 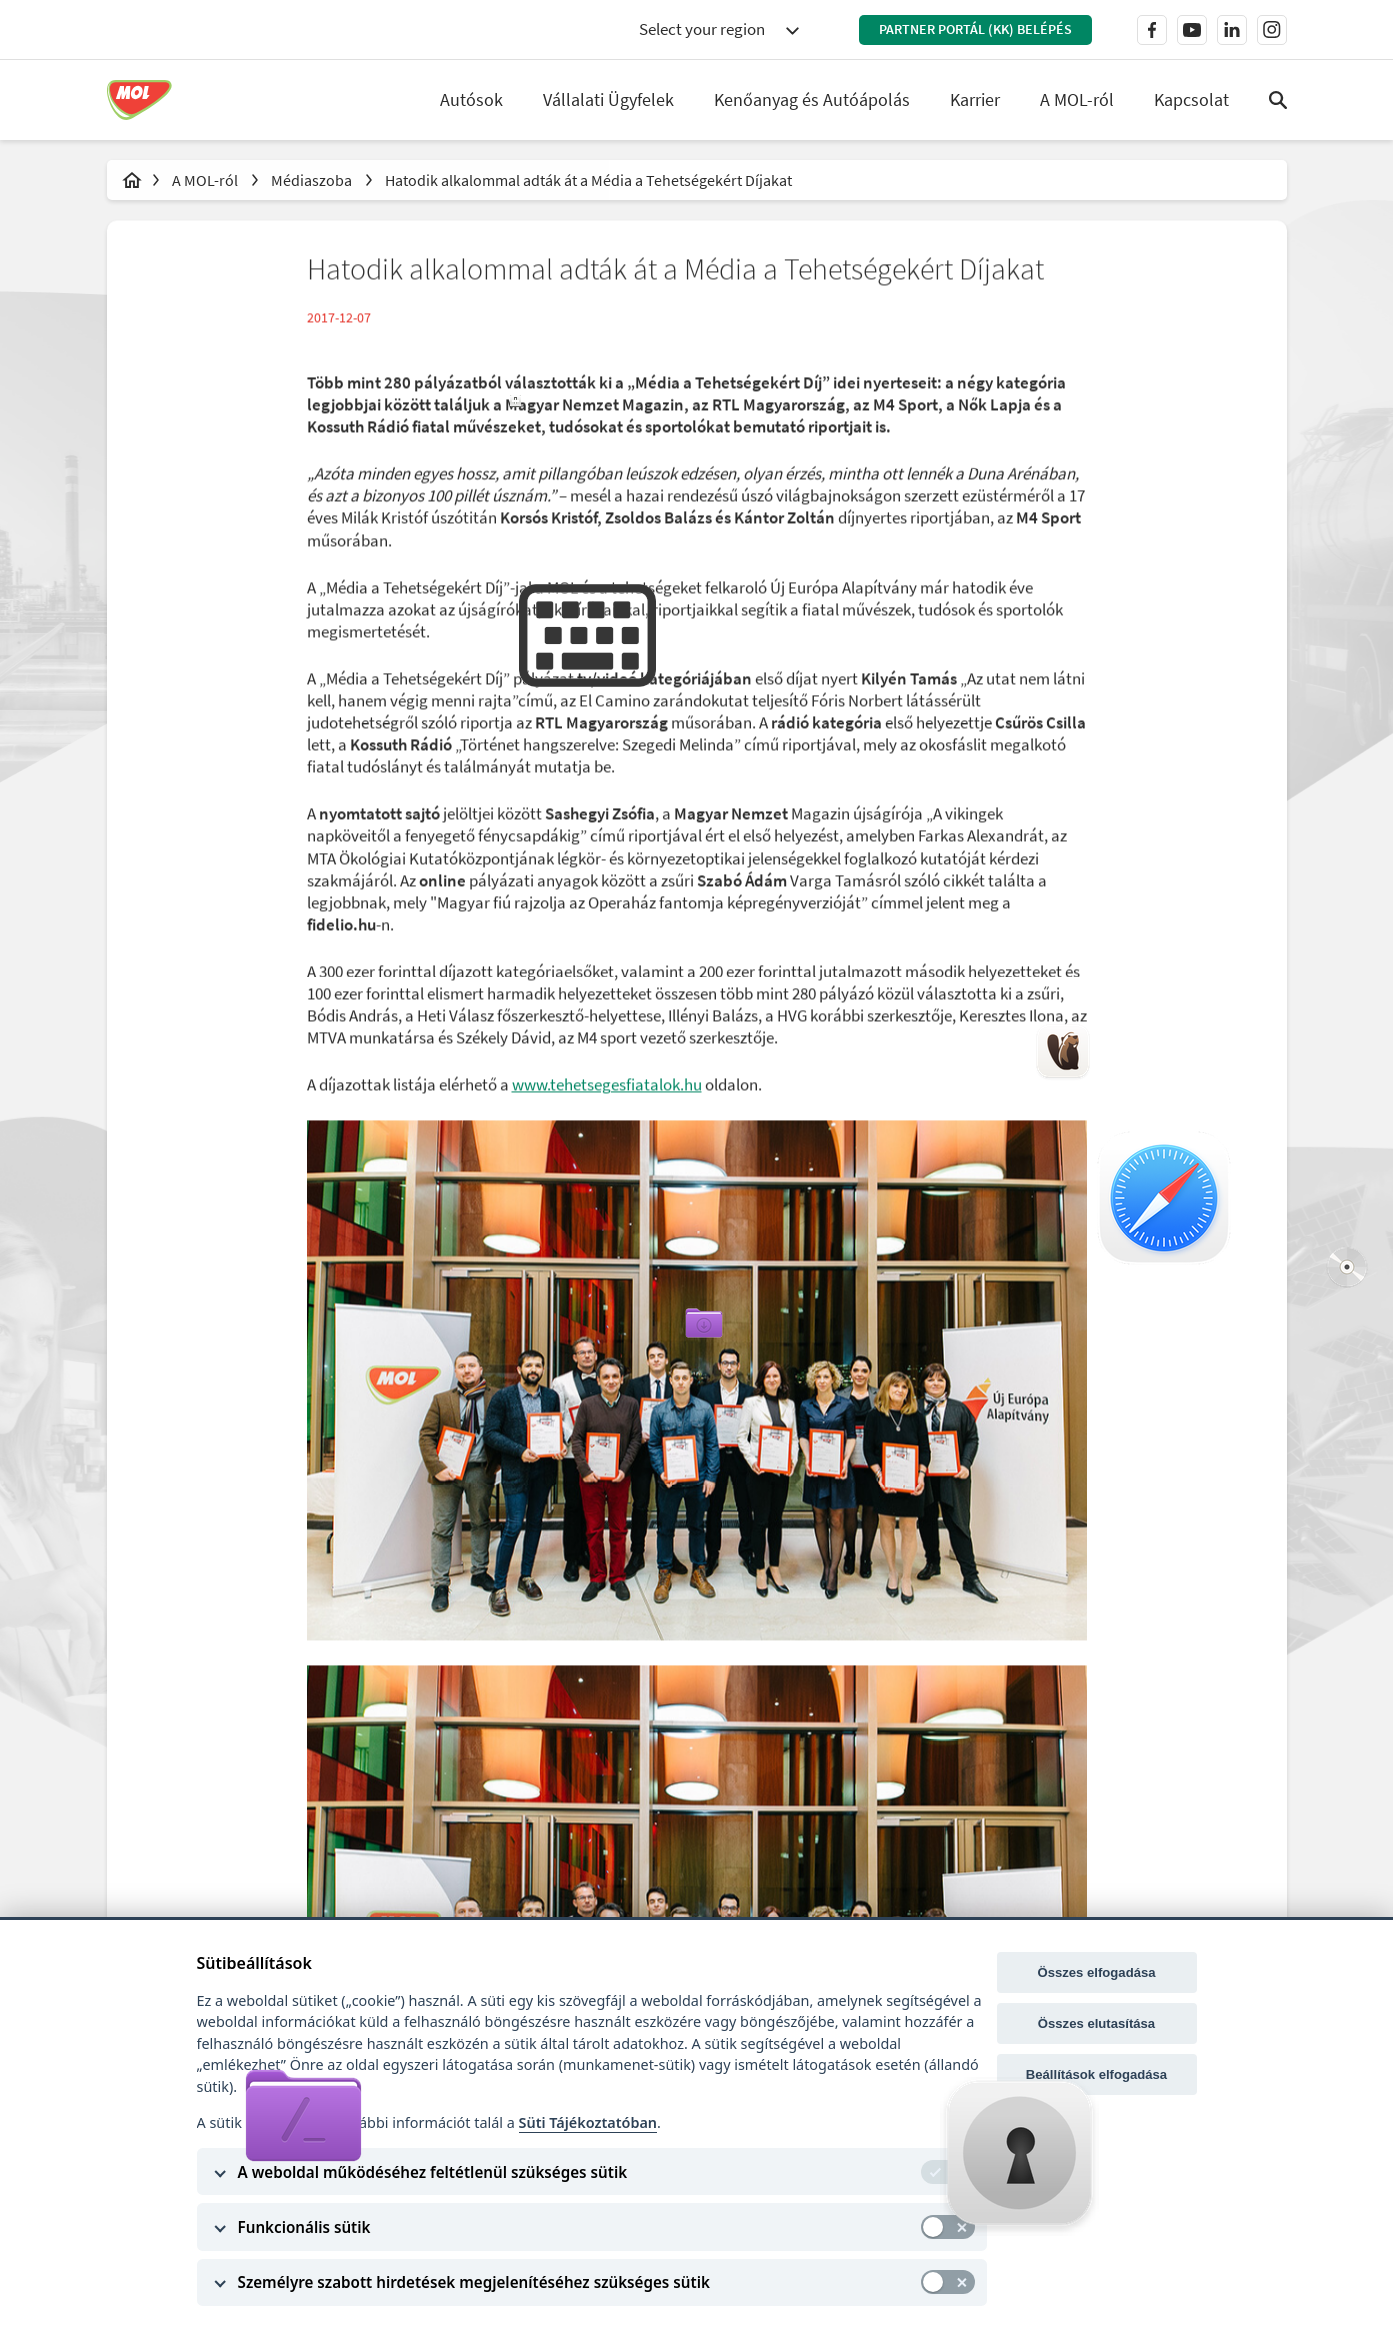 I want to click on open Safari web browser, so click(x=1164, y=1198).